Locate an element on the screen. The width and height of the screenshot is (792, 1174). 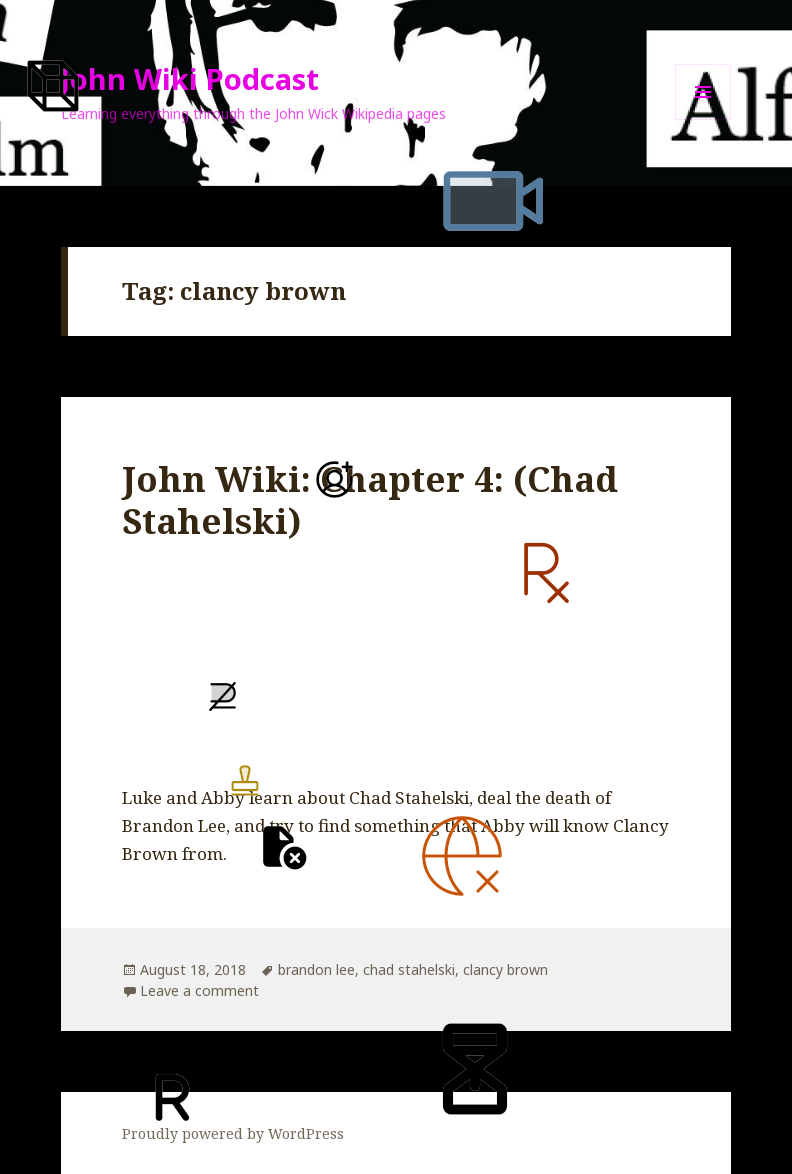
start a video call is located at coordinates (490, 201).